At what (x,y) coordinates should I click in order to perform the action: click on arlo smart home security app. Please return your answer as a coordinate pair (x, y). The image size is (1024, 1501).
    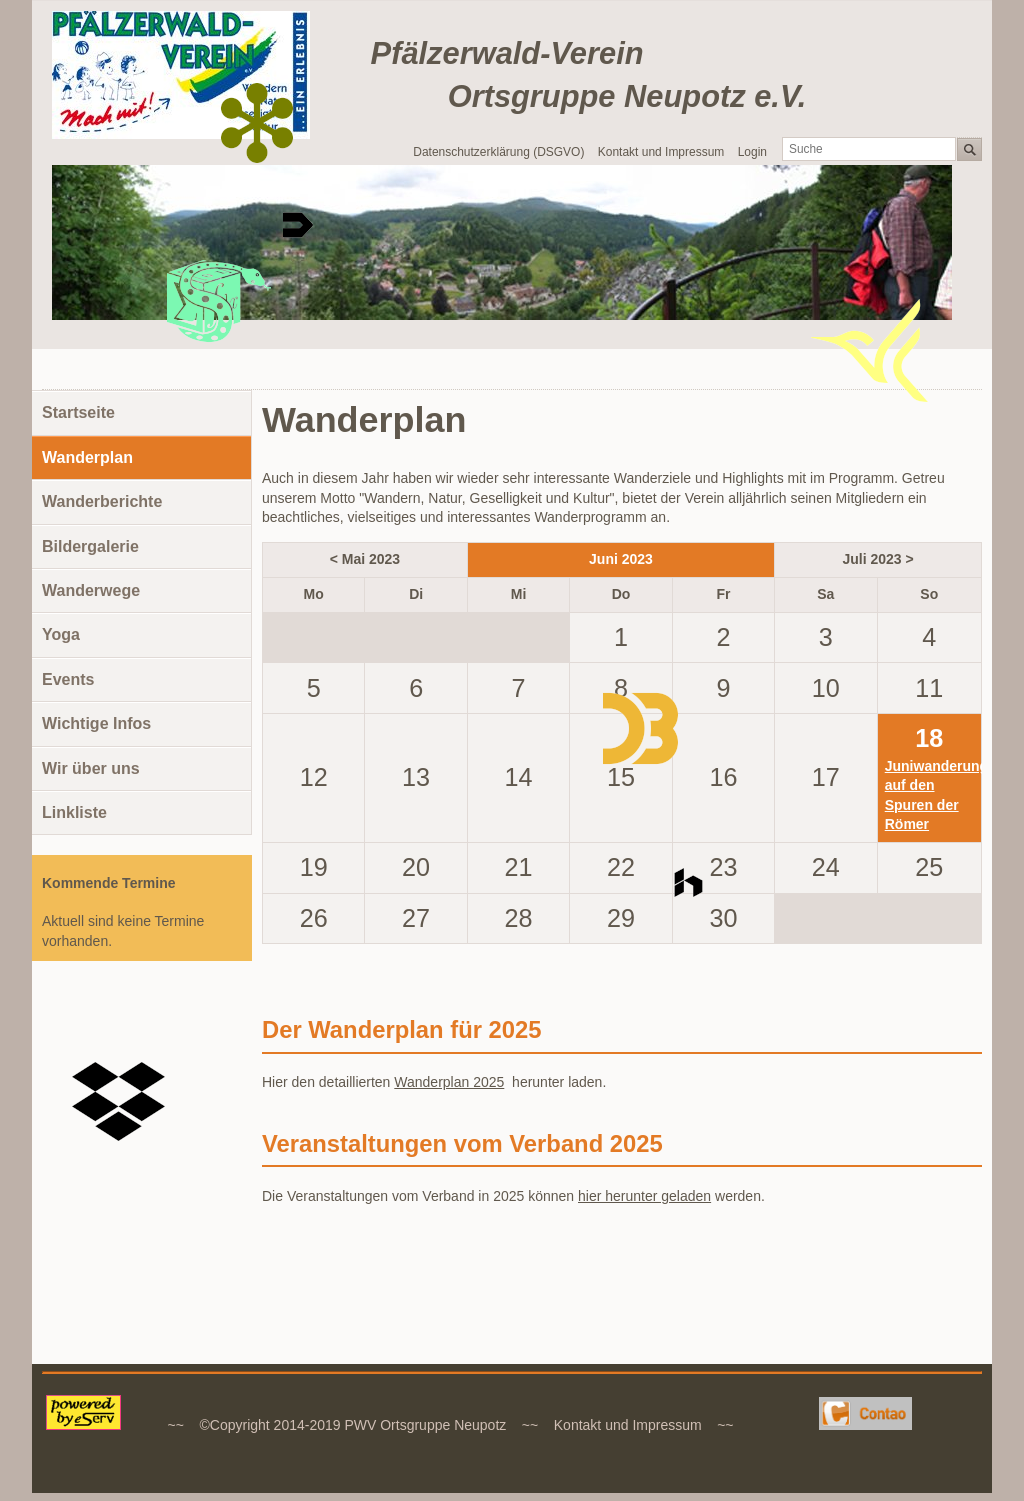
    Looking at the image, I should click on (869, 350).